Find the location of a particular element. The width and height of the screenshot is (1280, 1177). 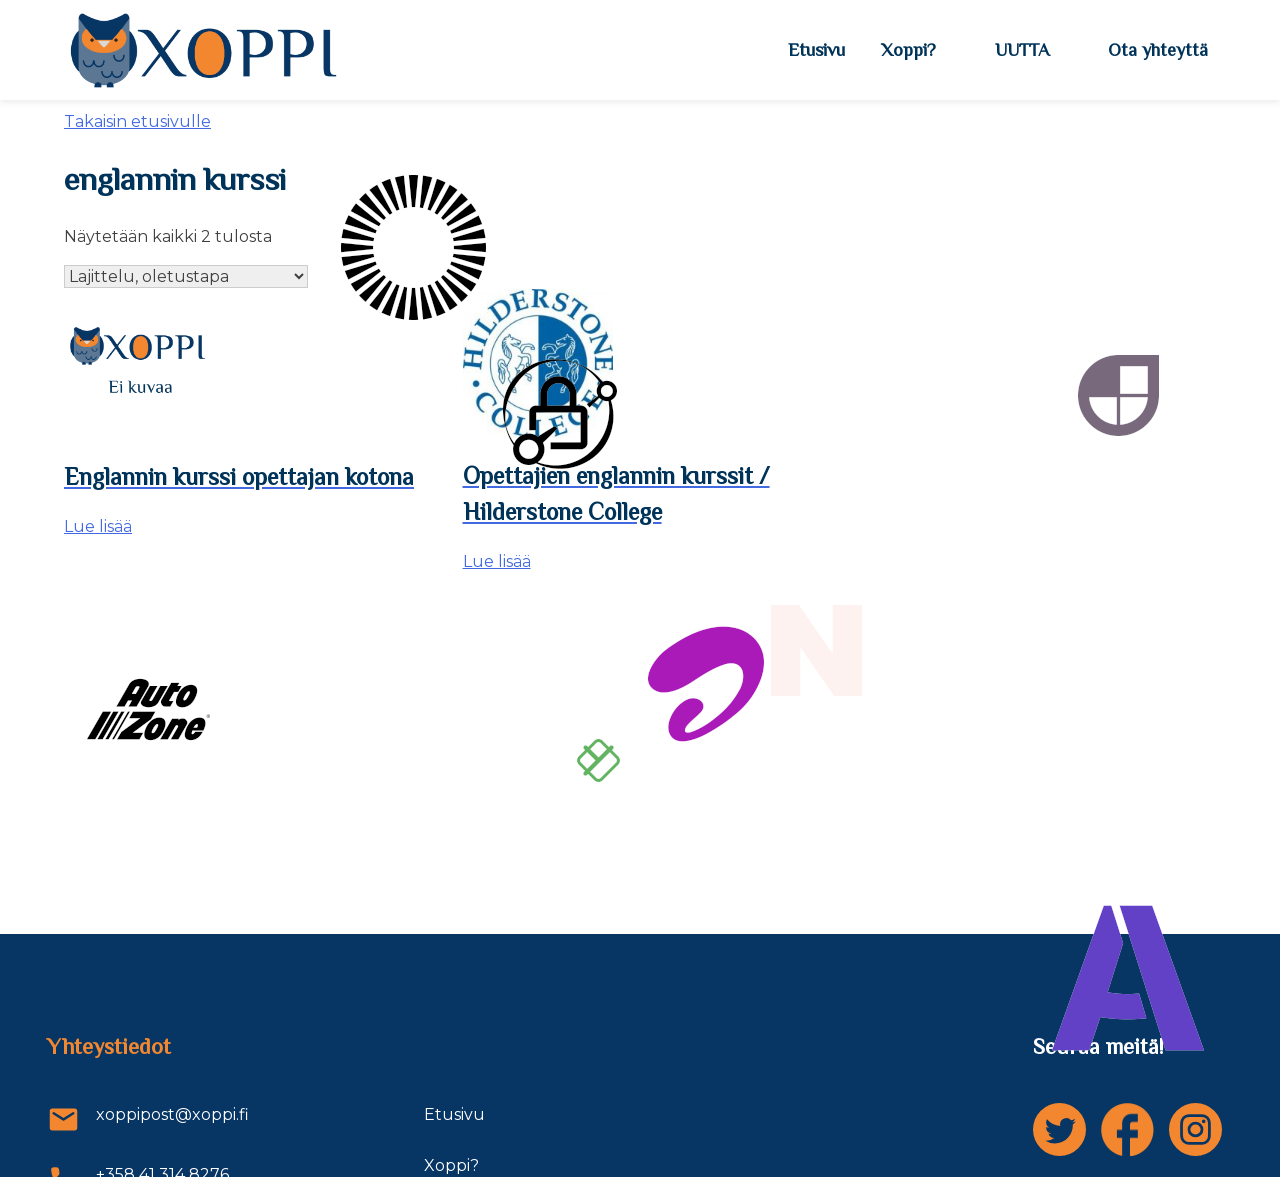

jamstack platform or framework branding is located at coordinates (1118, 395).